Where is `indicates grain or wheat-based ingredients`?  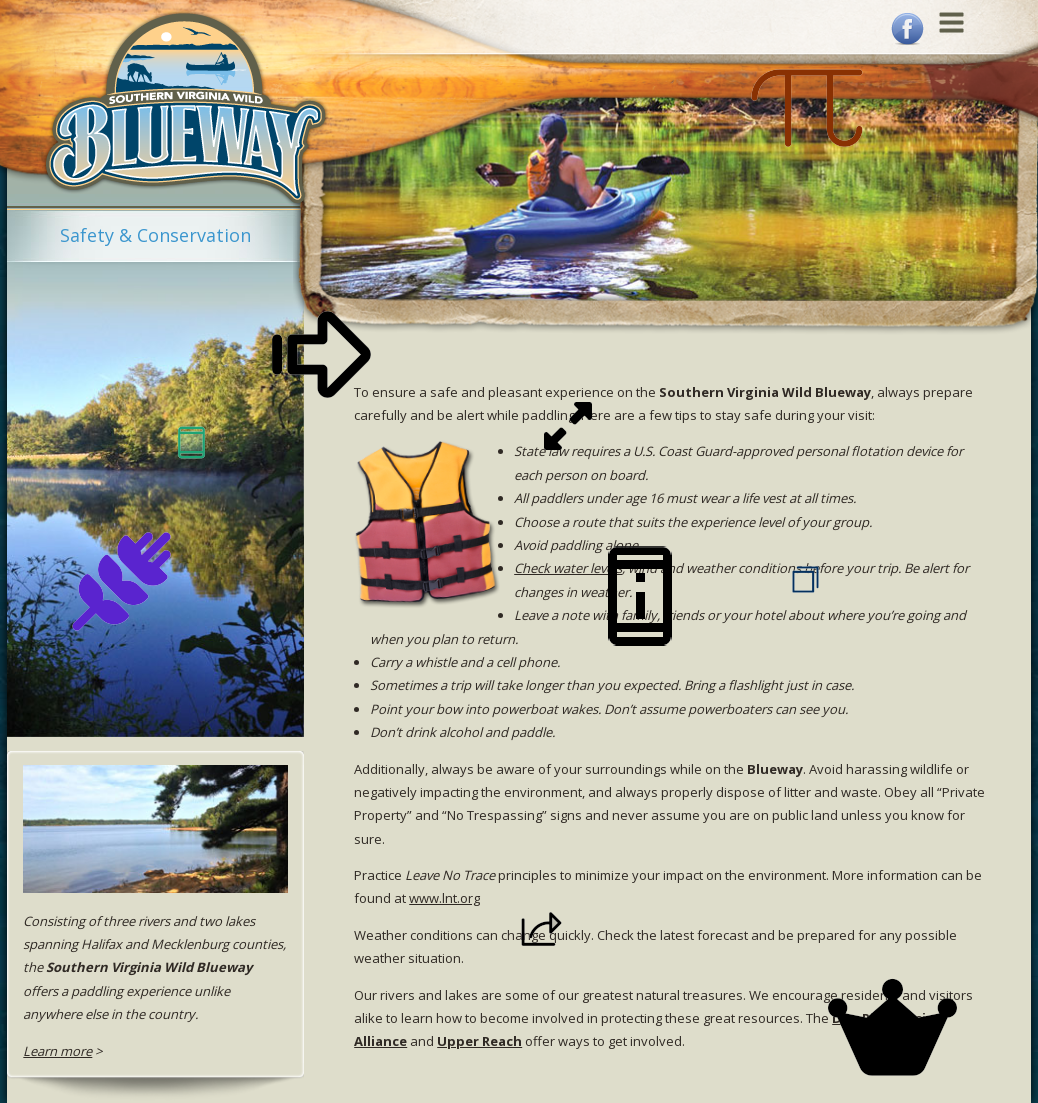 indicates grain or wheat-based ingredients is located at coordinates (124, 578).